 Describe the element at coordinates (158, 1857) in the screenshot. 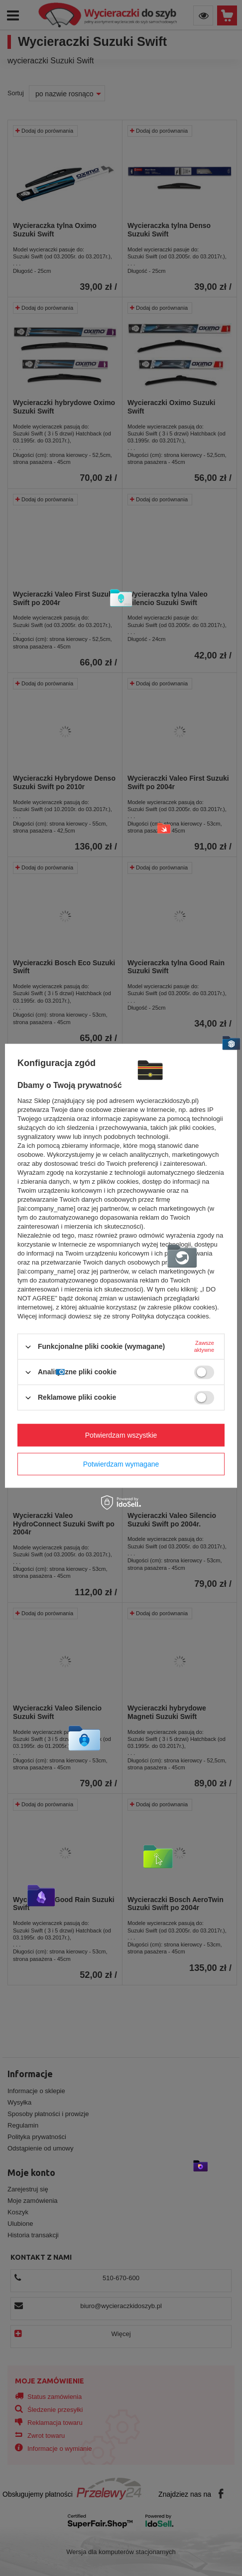

I see `folder containing cursor or pointer assets` at that location.